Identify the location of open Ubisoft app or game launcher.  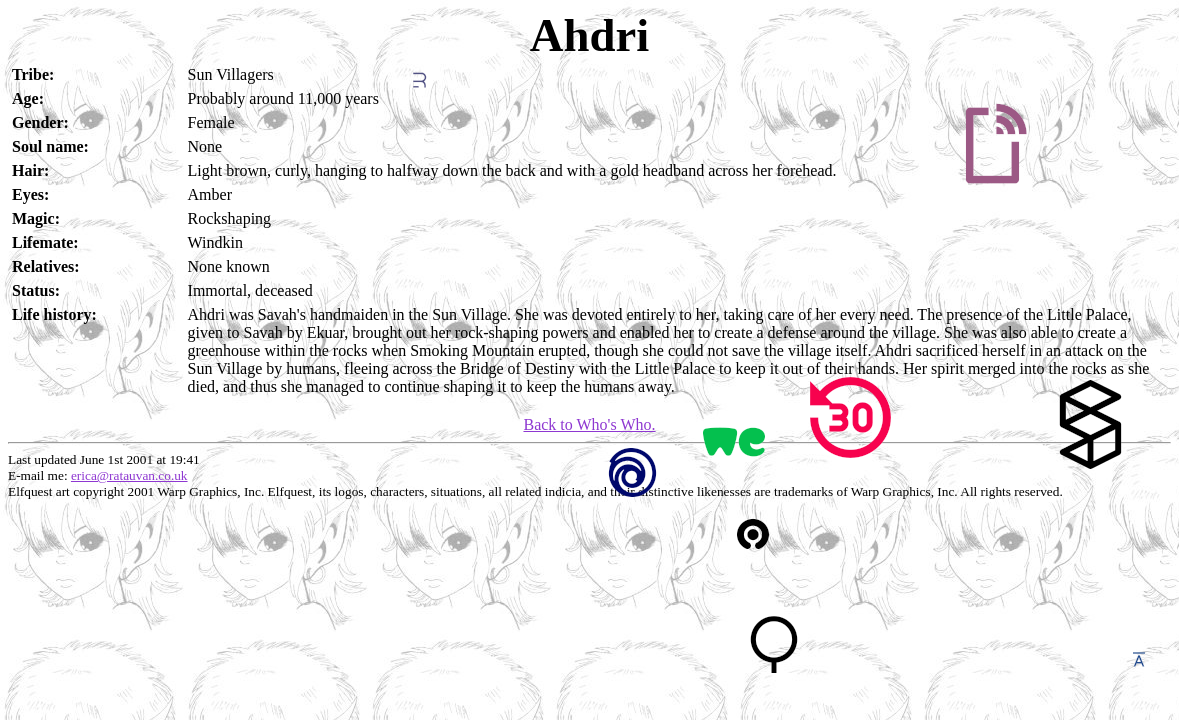
(632, 472).